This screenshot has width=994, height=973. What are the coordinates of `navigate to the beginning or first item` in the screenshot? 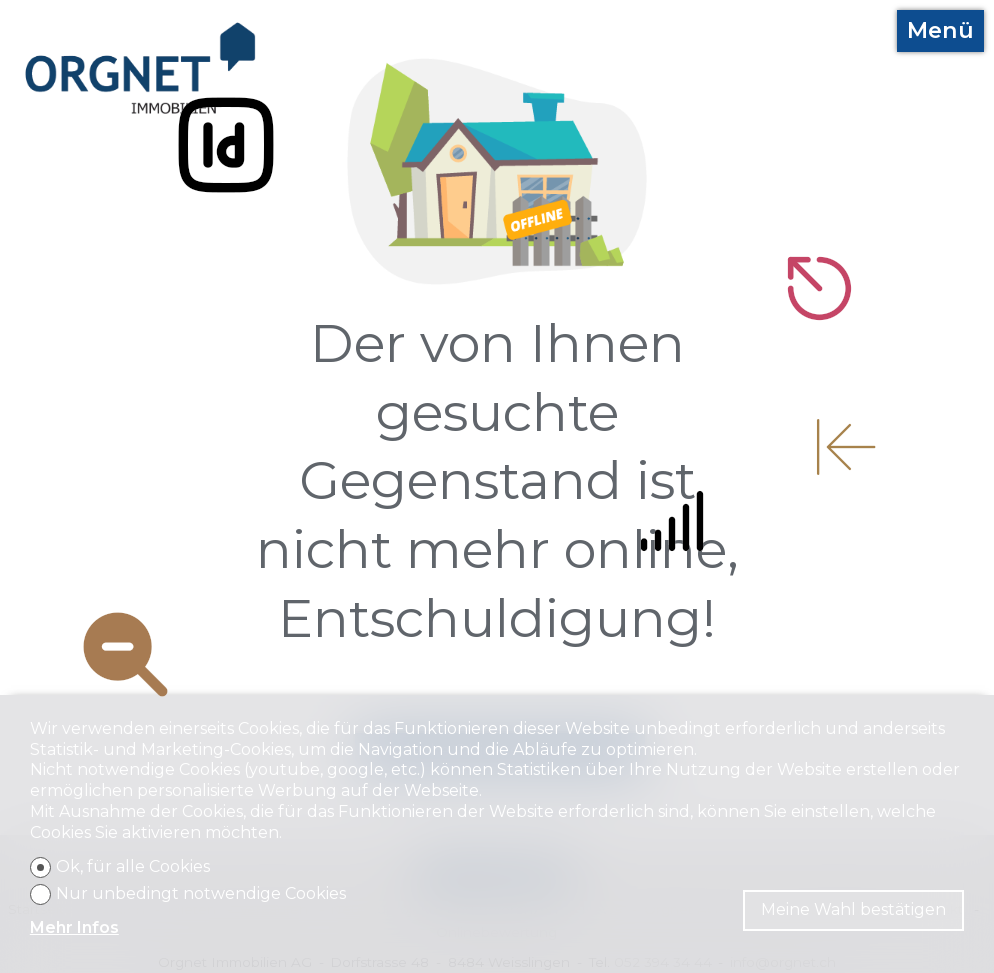 It's located at (845, 447).